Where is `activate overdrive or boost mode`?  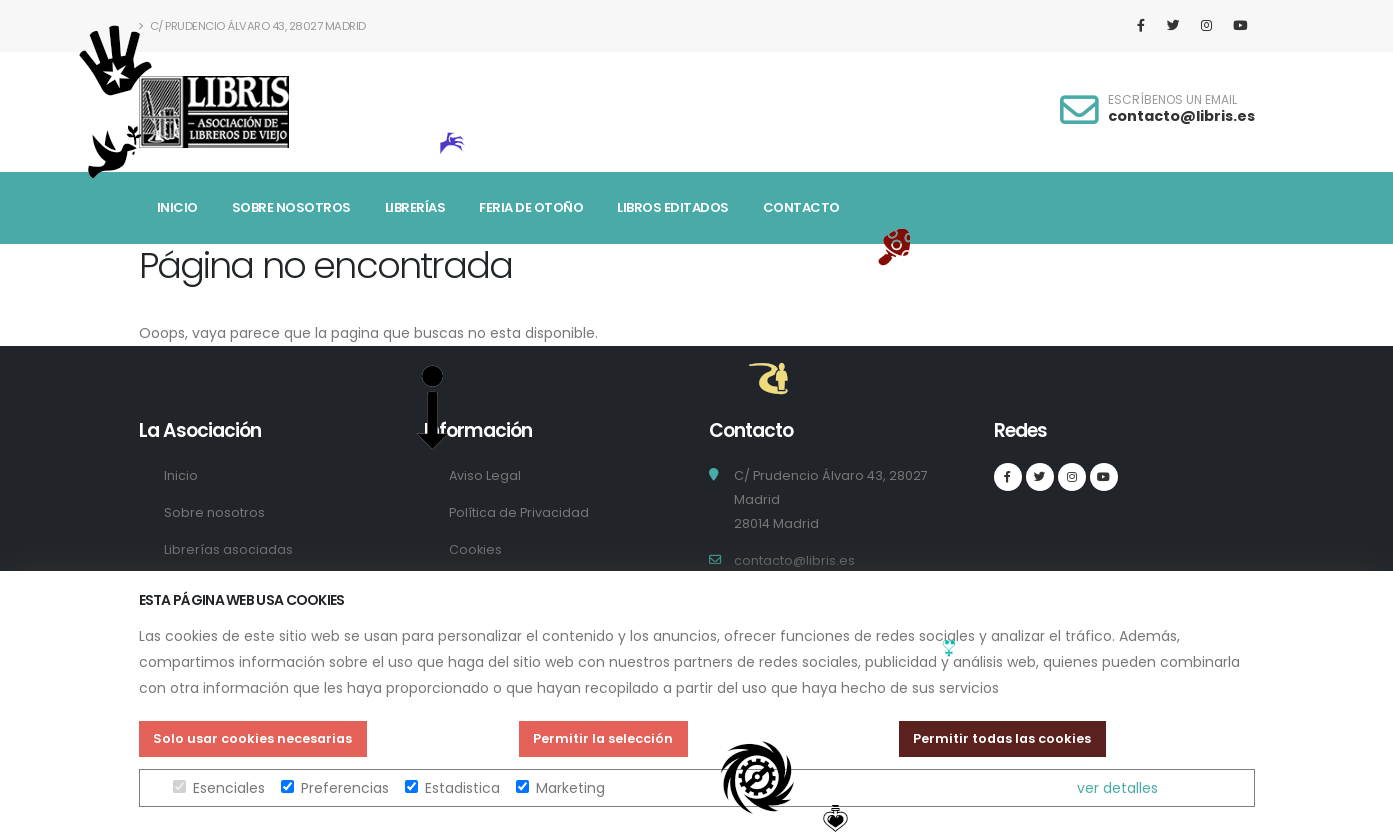
activate overdrive or boost mode is located at coordinates (757, 777).